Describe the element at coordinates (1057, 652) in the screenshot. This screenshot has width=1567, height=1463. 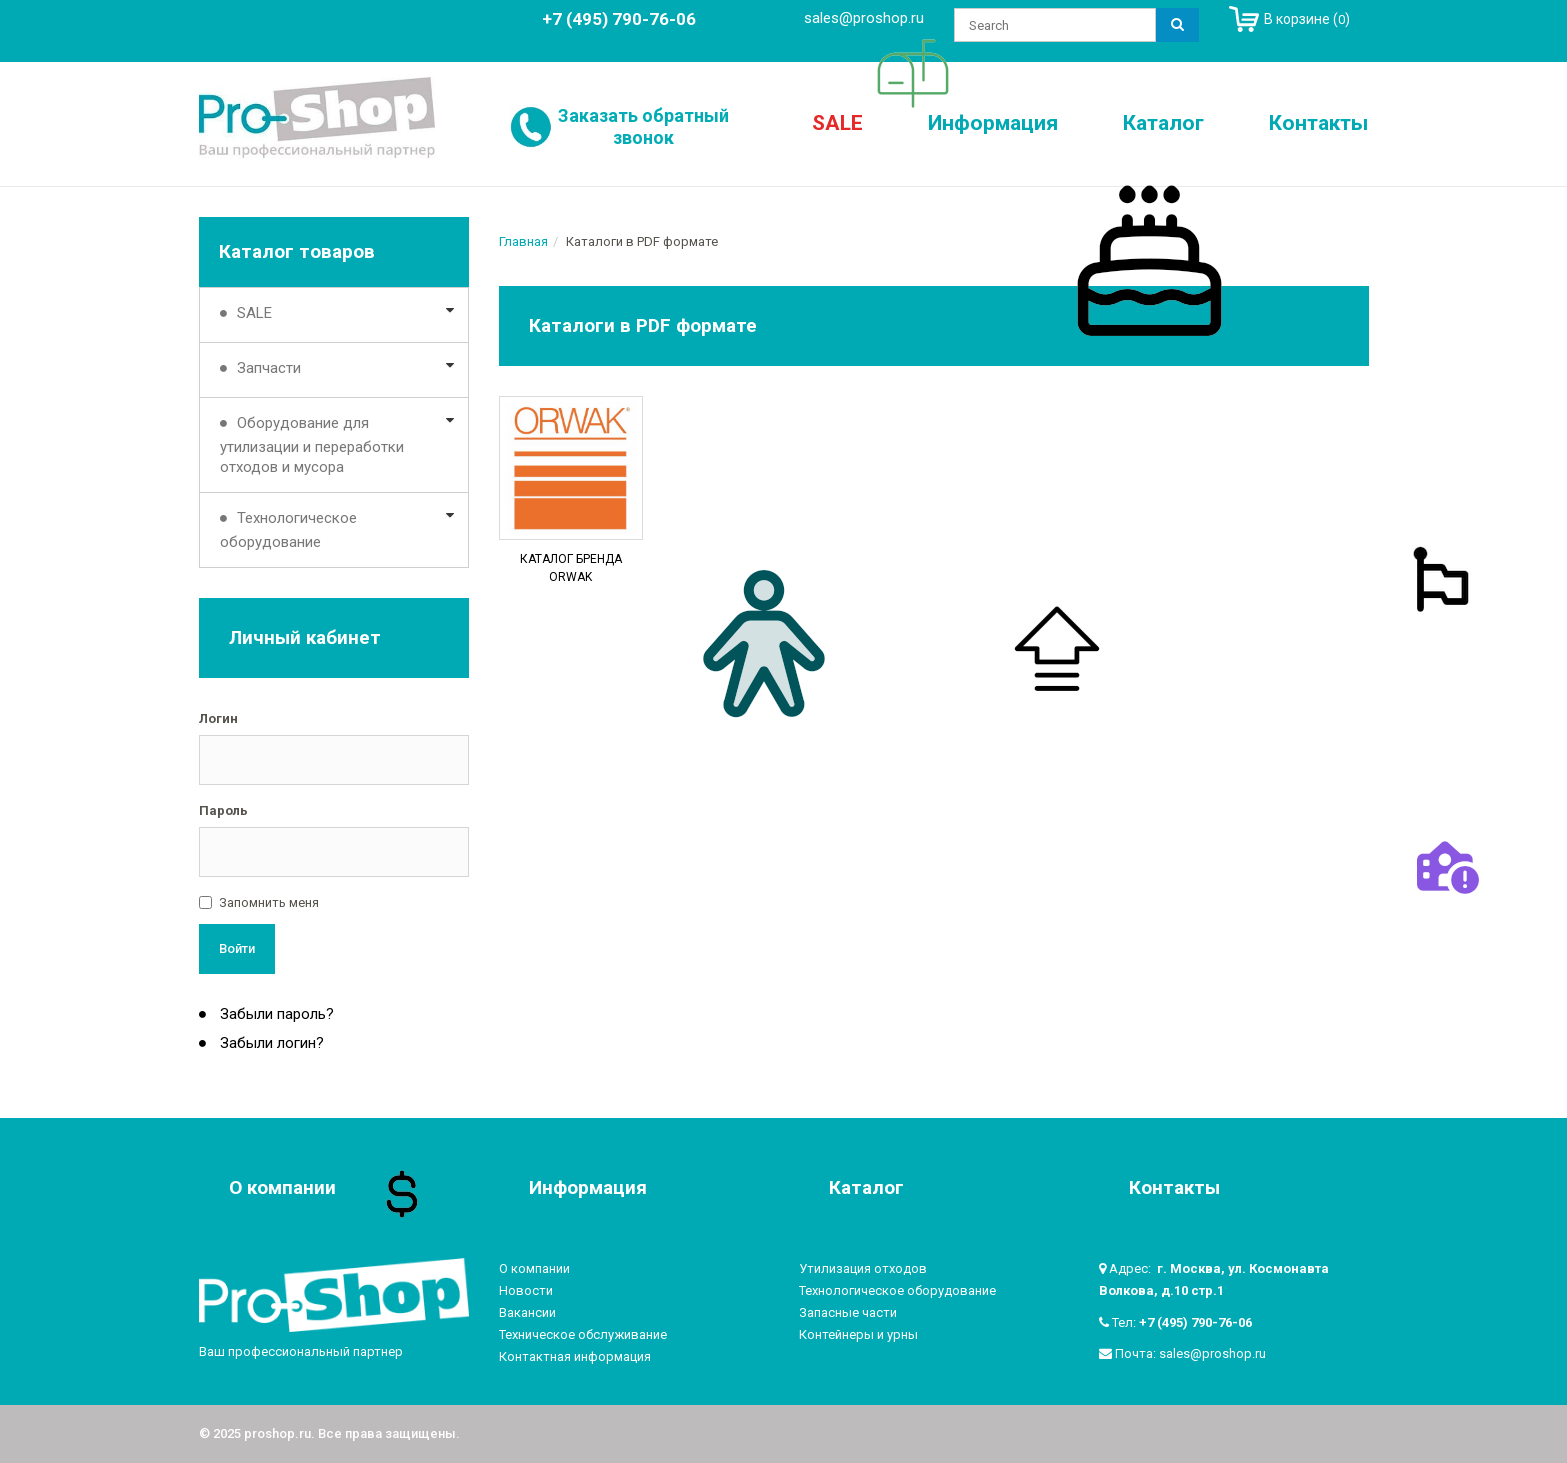
I see `upload file or content` at that location.